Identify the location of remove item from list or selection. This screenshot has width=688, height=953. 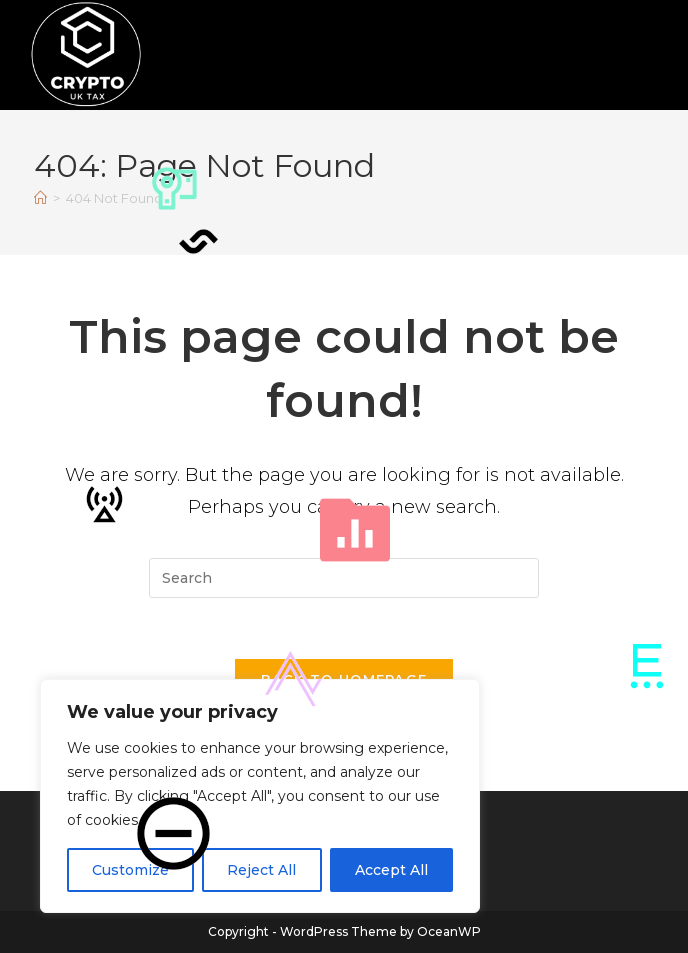
(173, 833).